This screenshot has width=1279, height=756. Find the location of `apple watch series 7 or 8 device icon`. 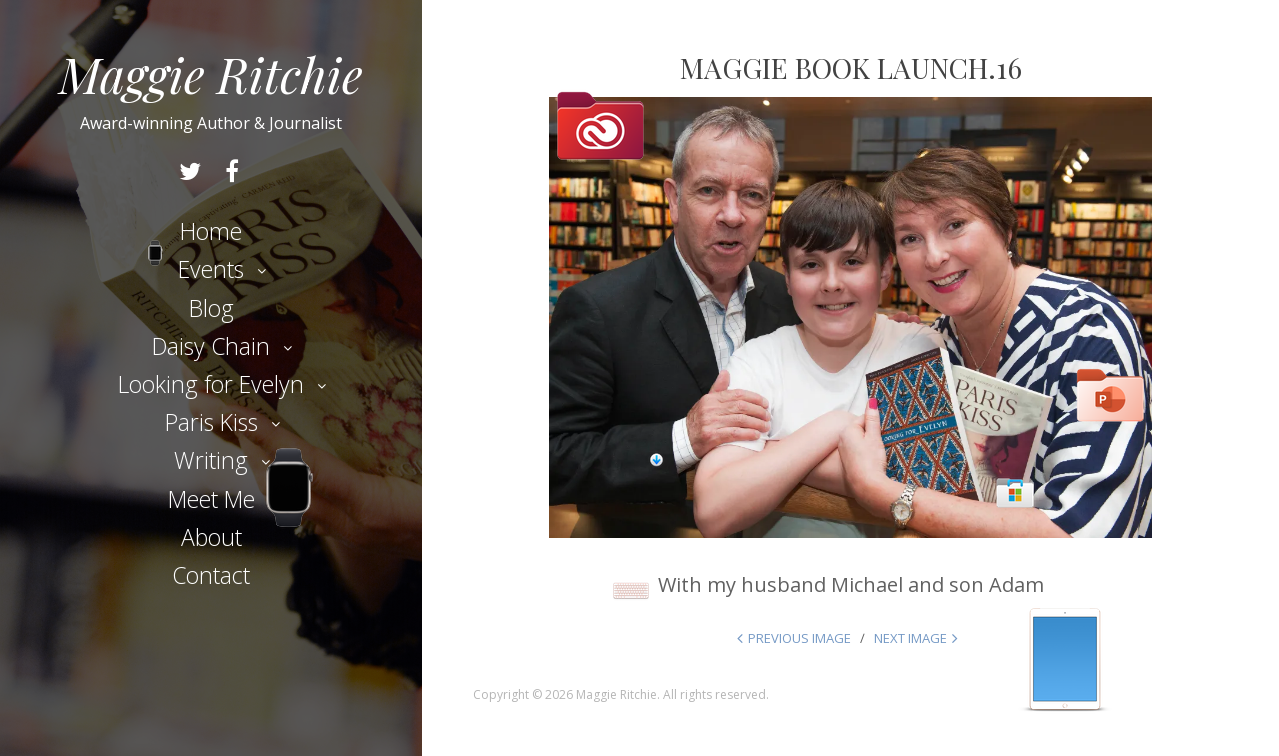

apple watch series 7 or 8 device icon is located at coordinates (288, 487).